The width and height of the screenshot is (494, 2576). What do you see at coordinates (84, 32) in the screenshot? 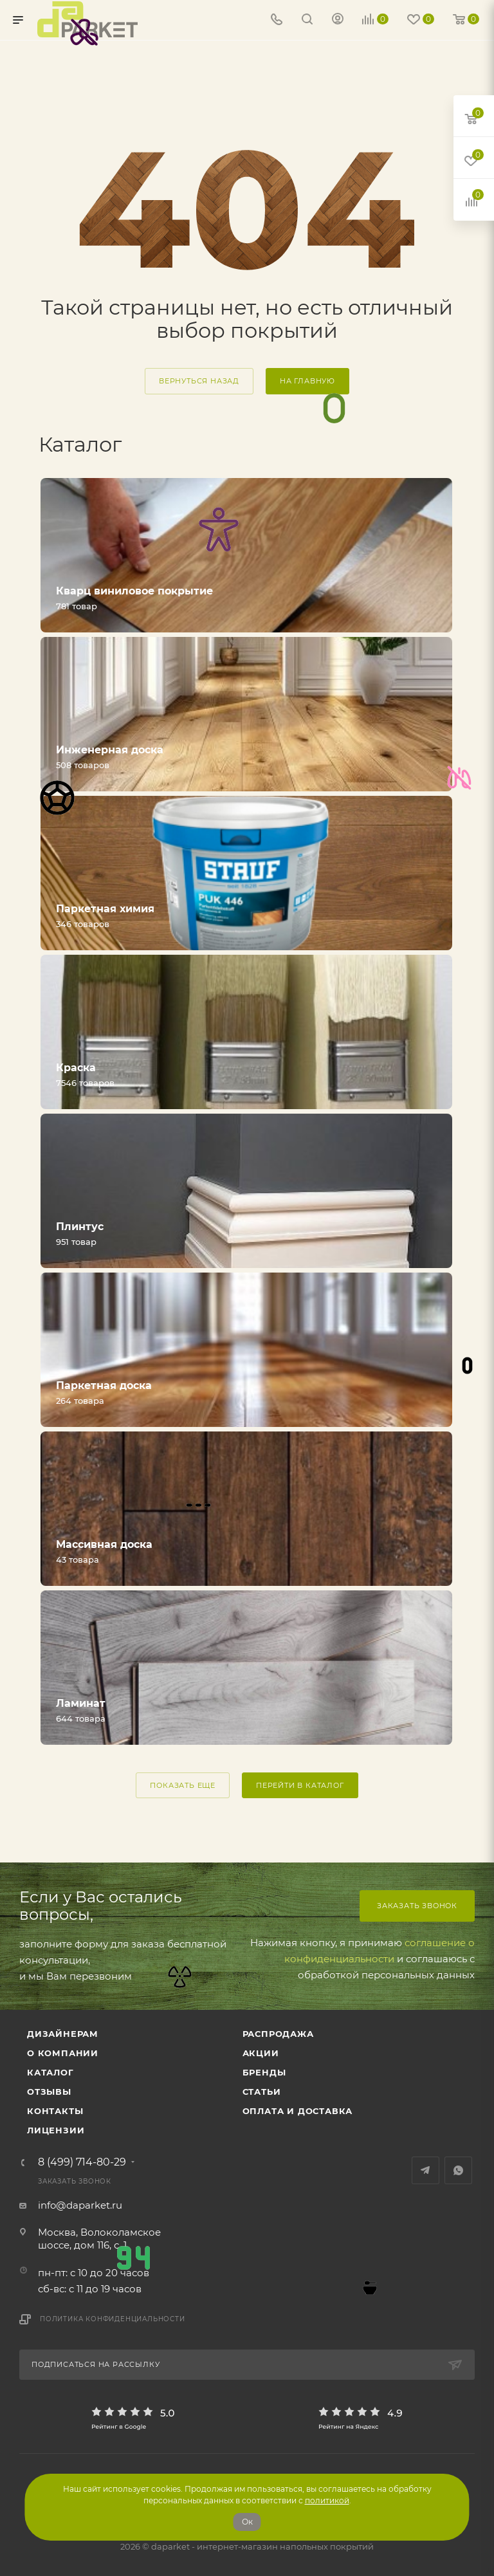
I see `disable propeller or fan function` at bounding box center [84, 32].